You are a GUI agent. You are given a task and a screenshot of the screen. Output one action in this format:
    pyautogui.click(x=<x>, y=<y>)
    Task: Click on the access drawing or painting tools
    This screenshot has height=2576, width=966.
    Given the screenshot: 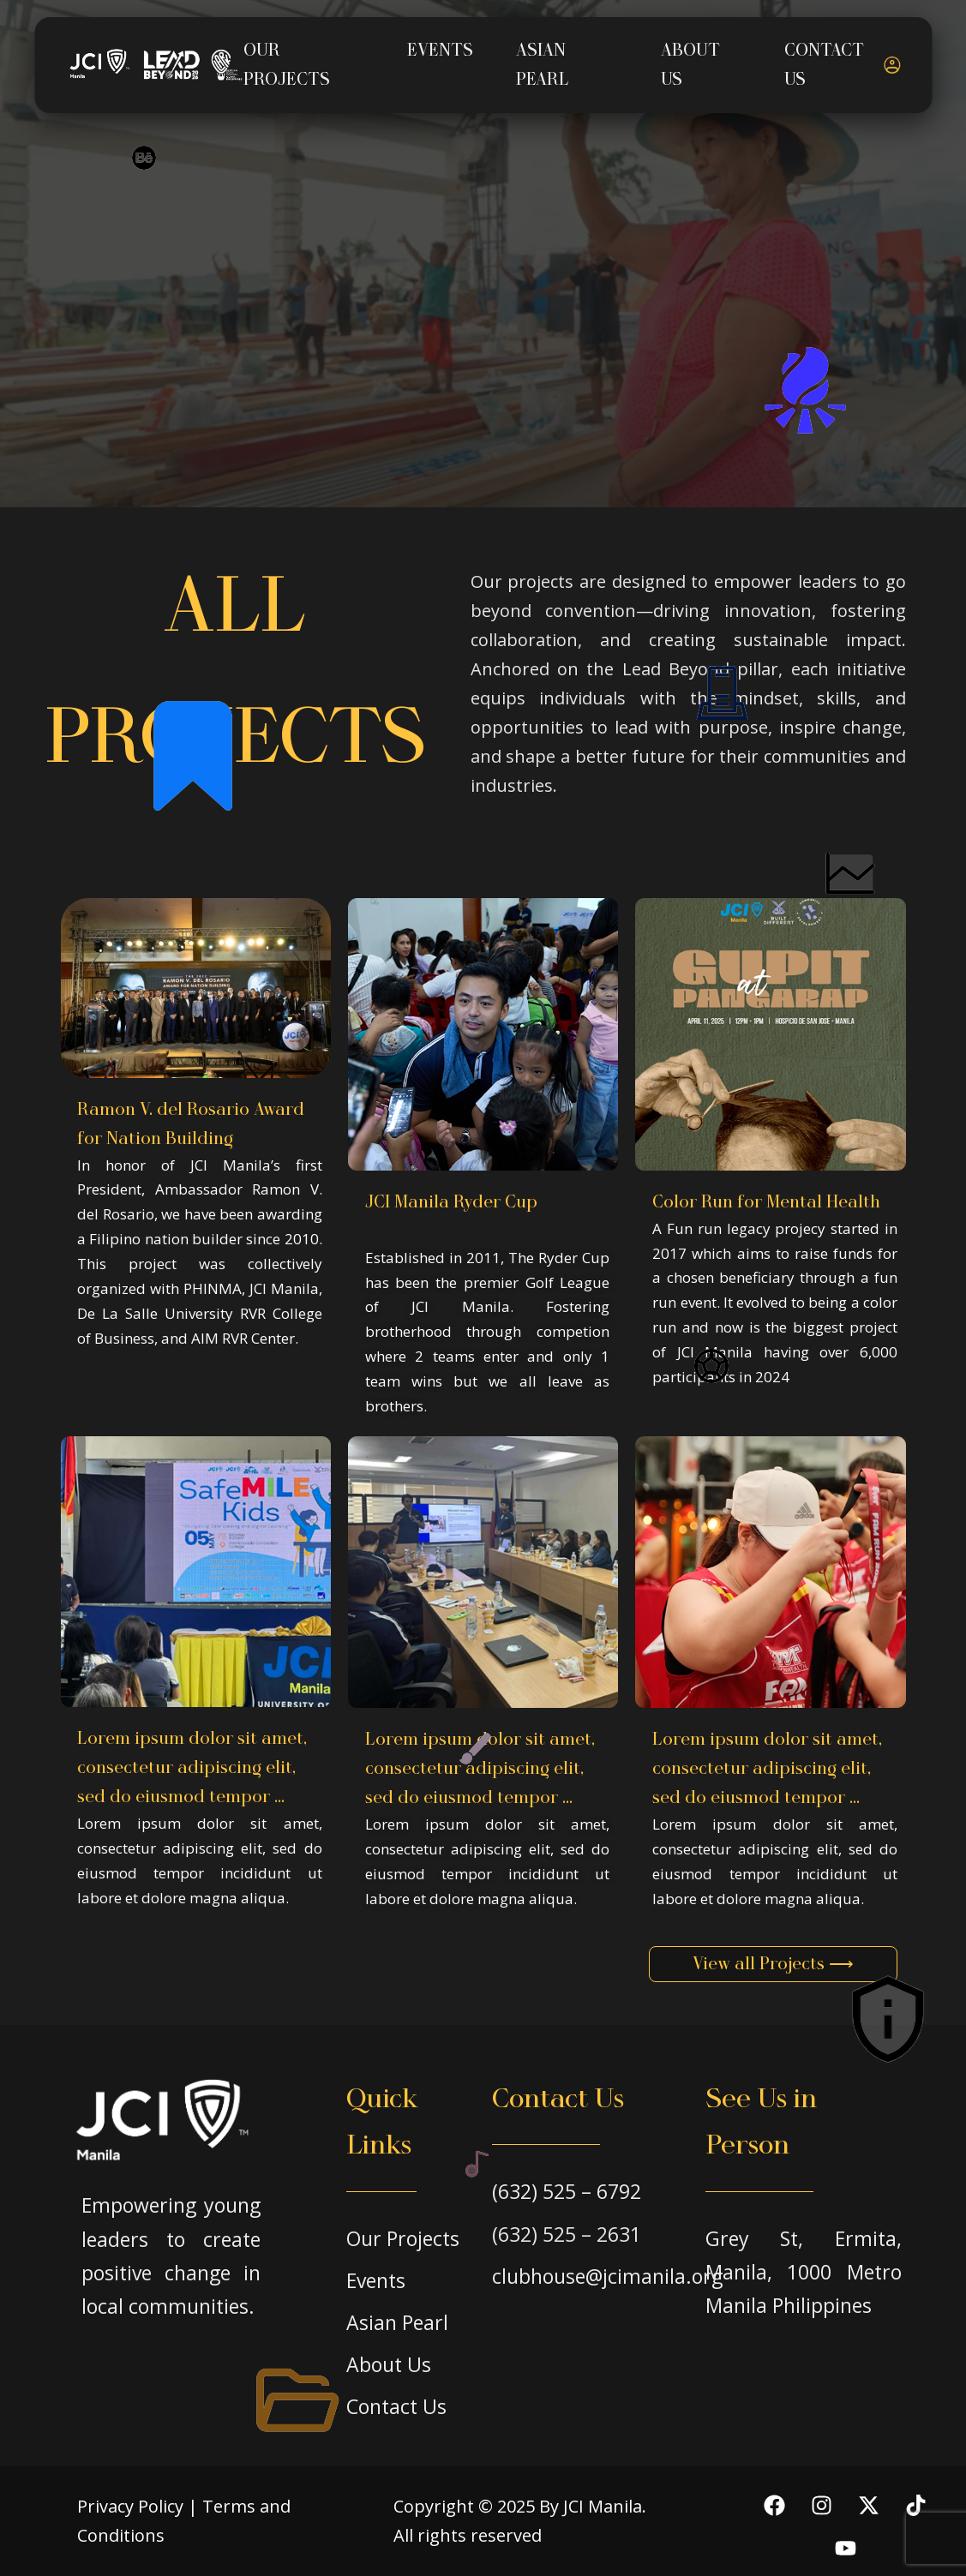 What is the action you would take?
    pyautogui.click(x=475, y=1748)
    